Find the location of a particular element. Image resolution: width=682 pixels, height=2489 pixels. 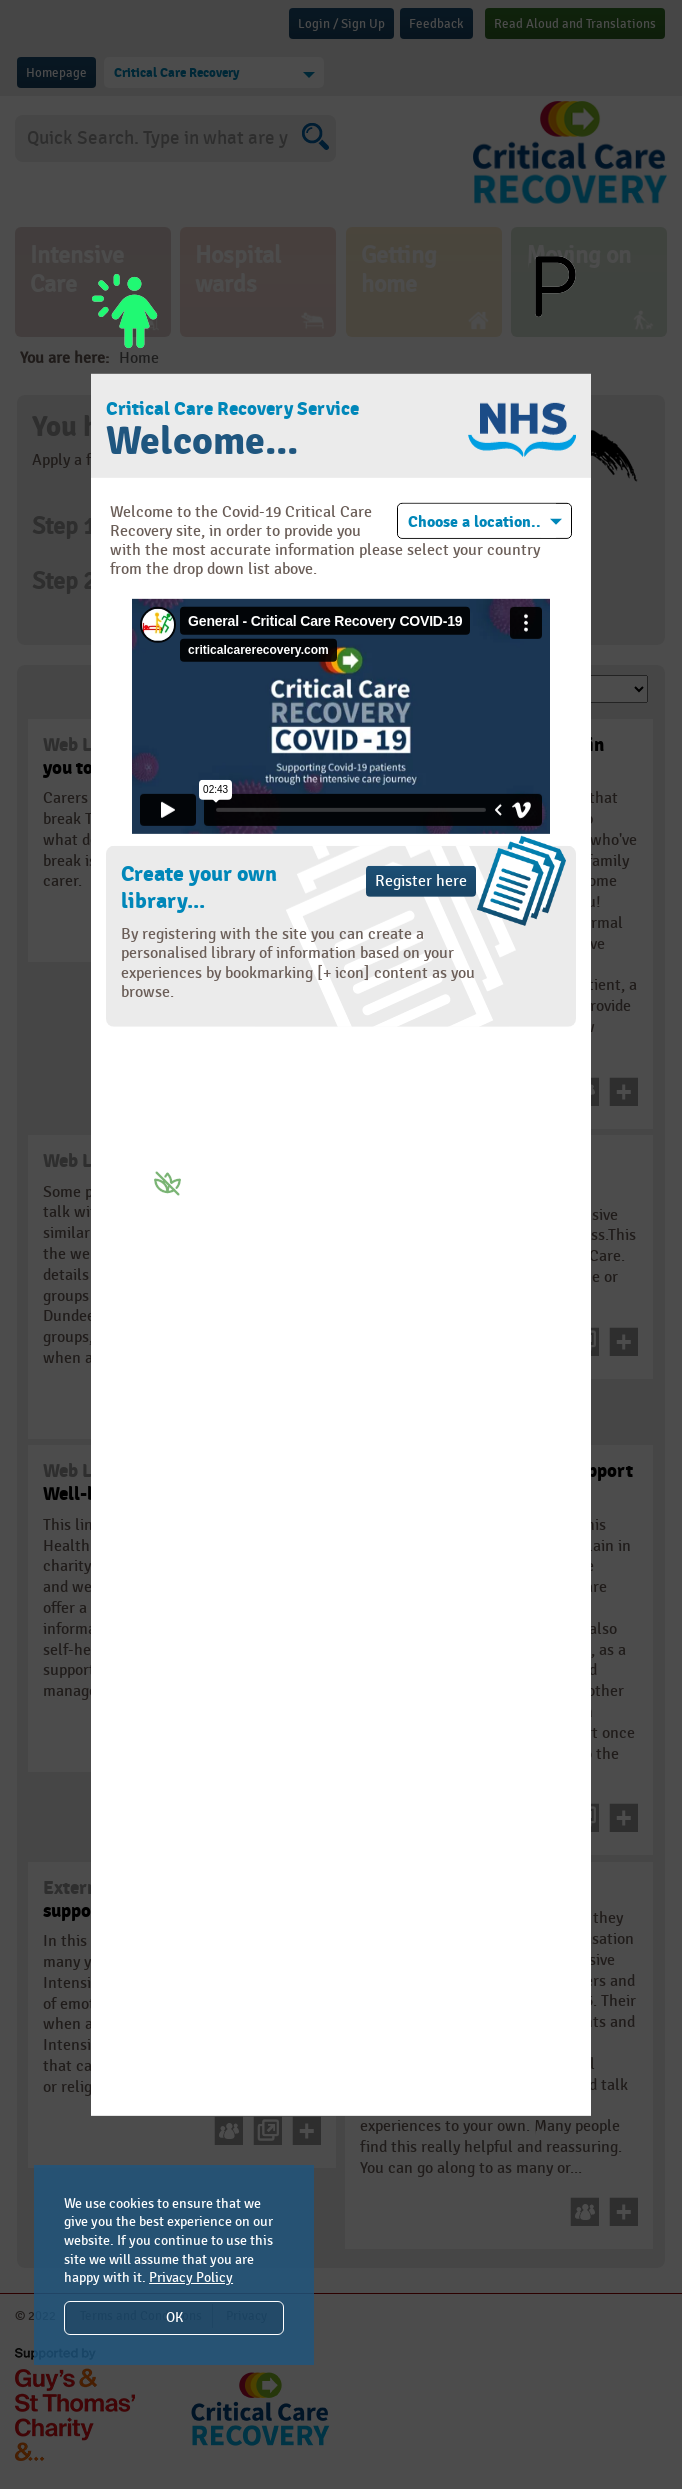

indicates parking availability or location is located at coordinates (555, 286).